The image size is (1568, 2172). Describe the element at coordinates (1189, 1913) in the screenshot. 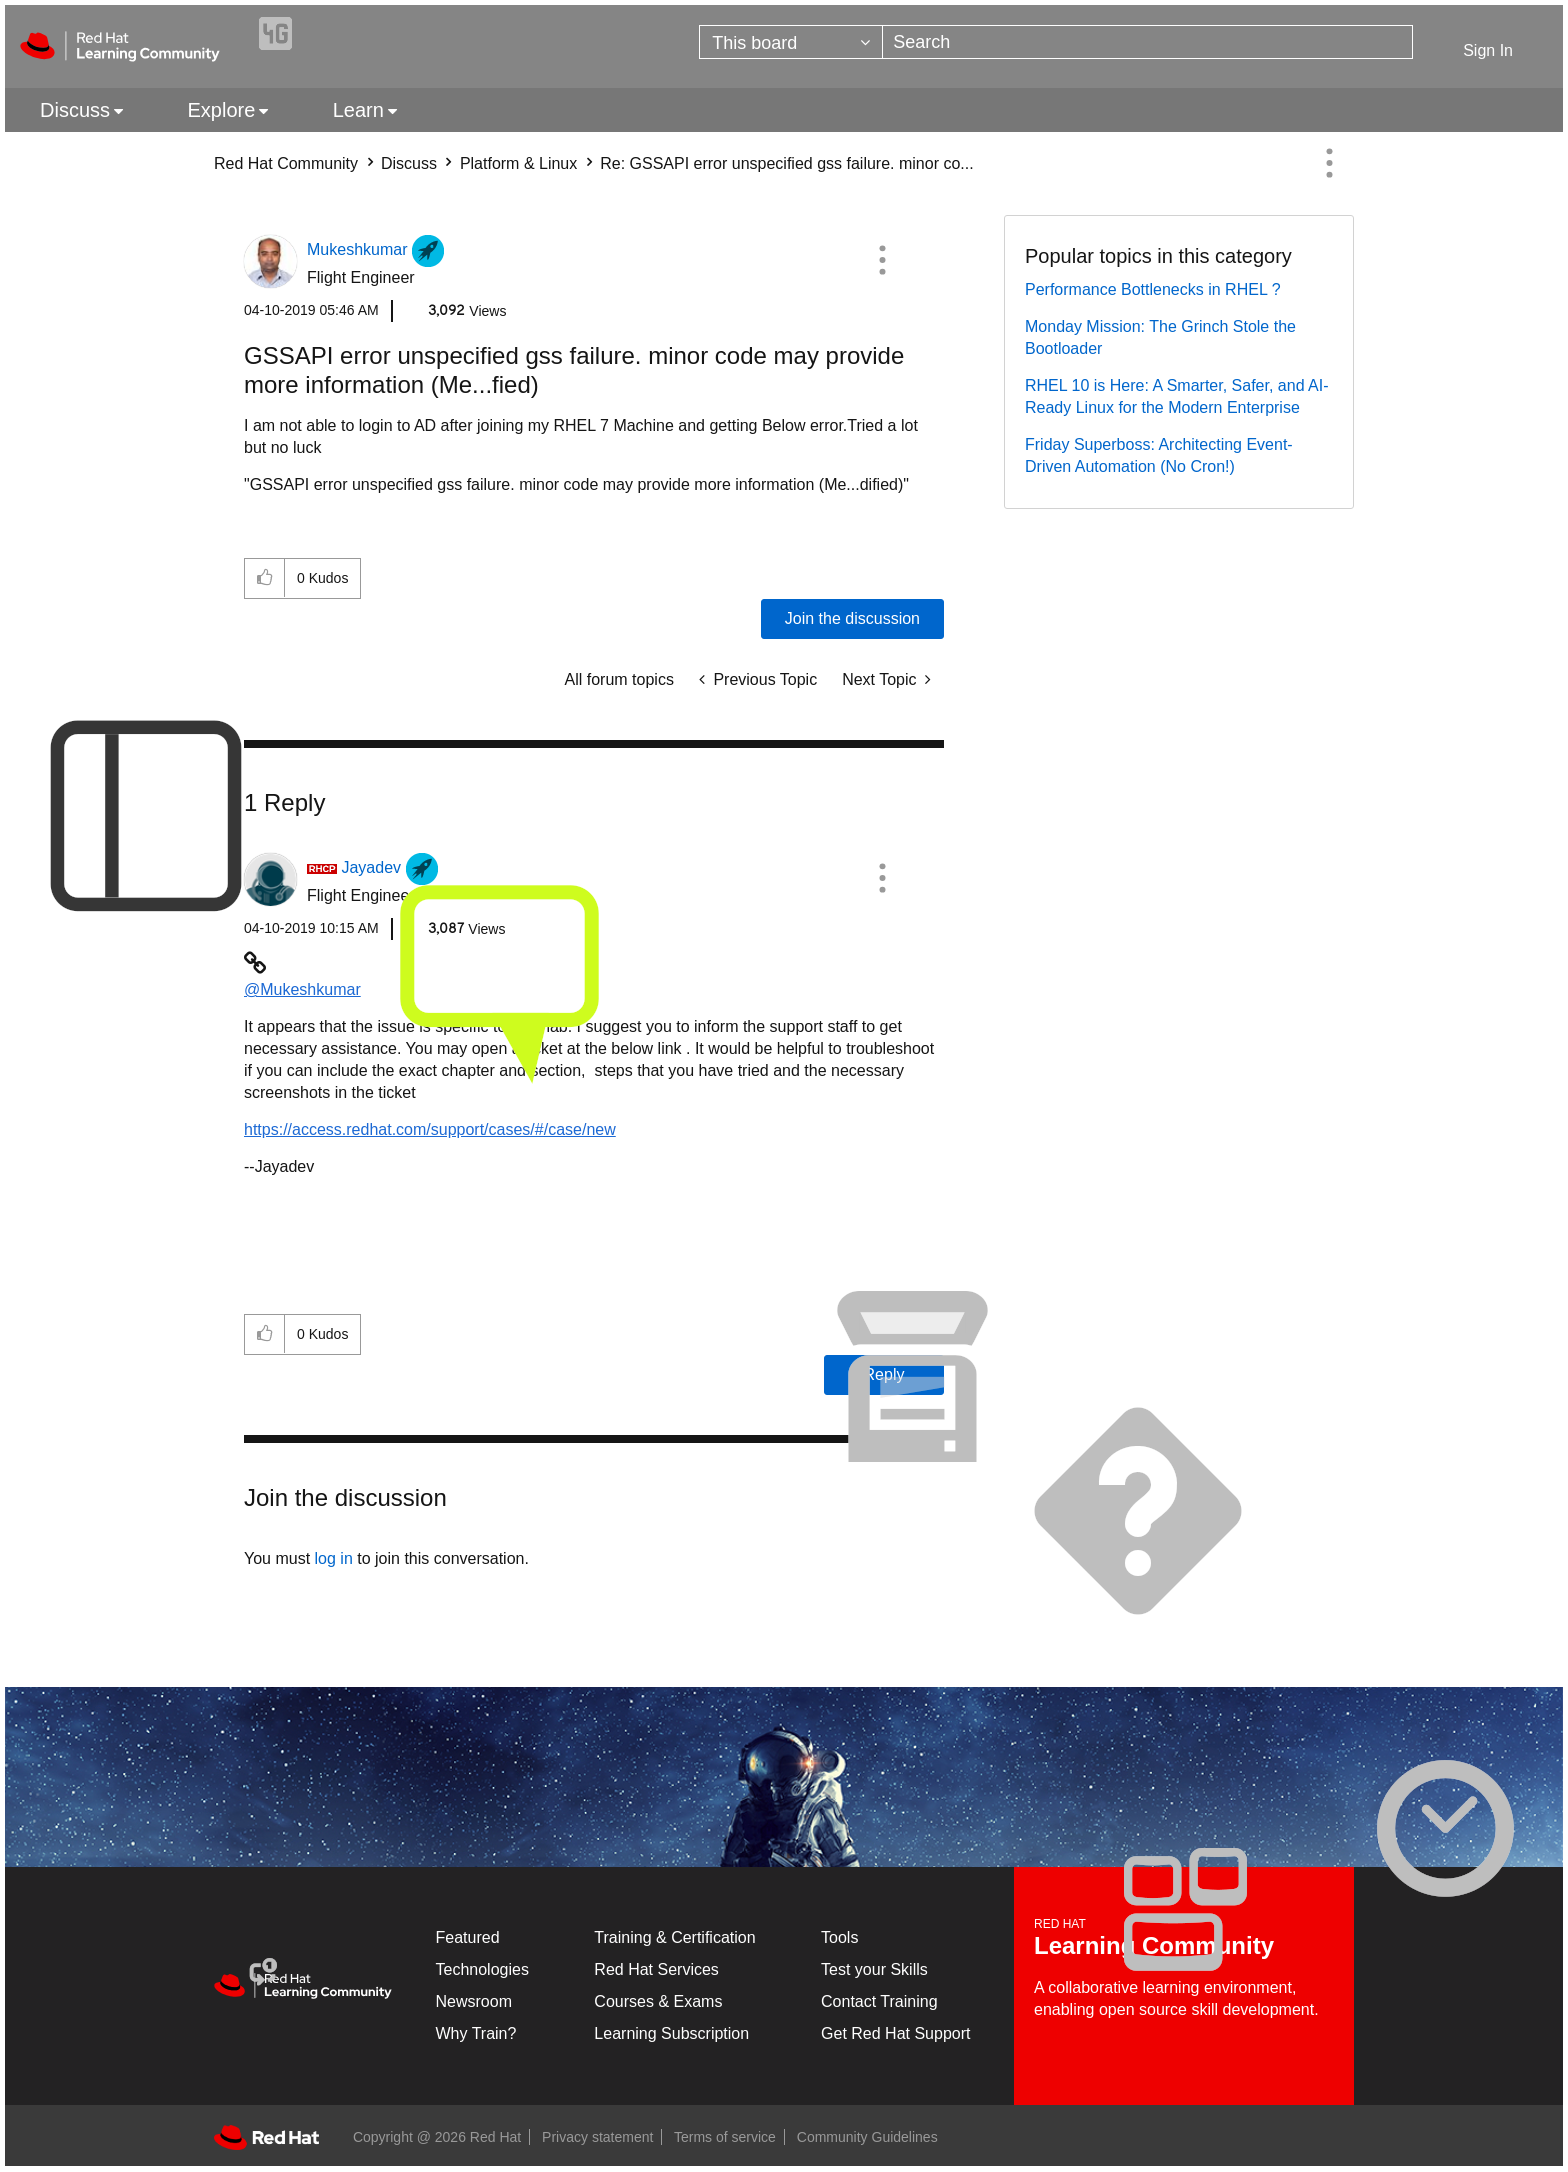

I see `open keyboard shortcuts preferences` at that location.